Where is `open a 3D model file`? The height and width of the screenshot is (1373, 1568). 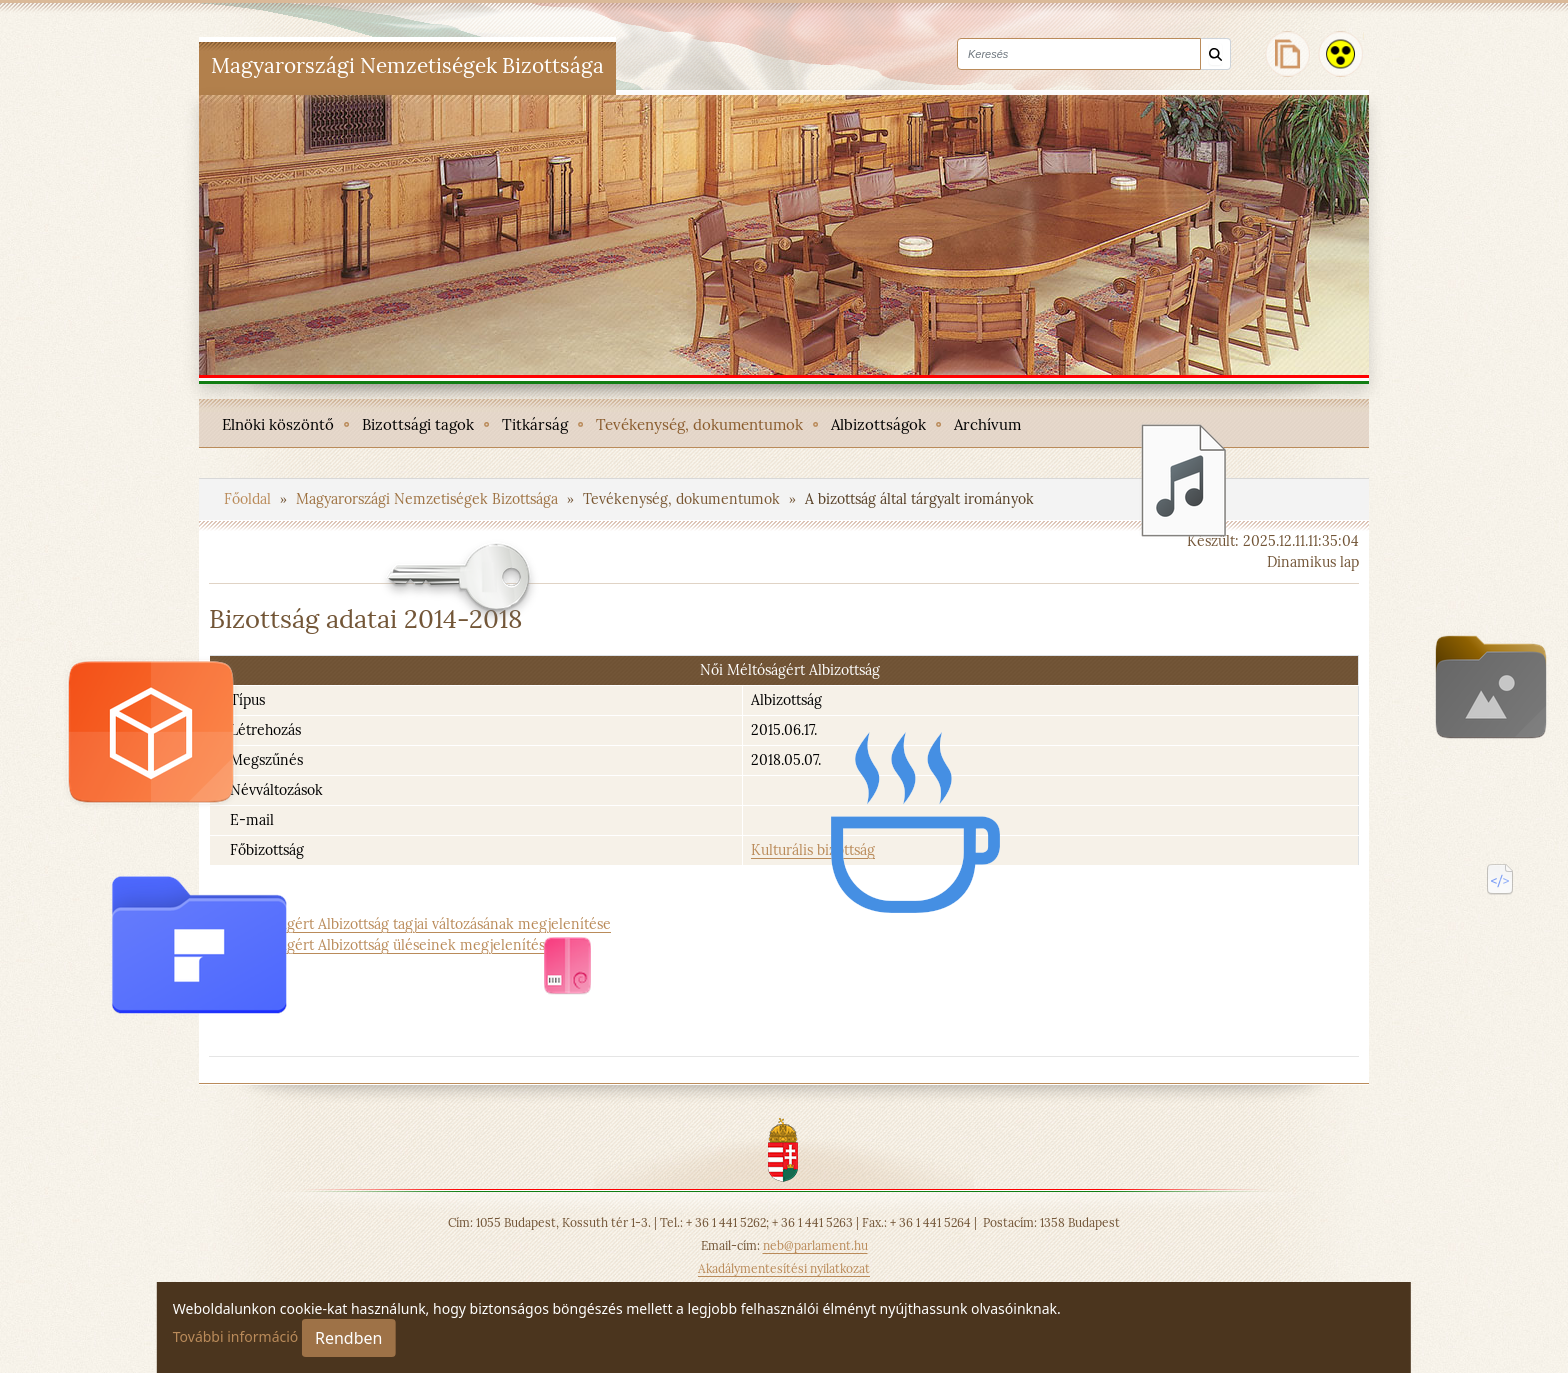
open a 3D model file is located at coordinates (151, 726).